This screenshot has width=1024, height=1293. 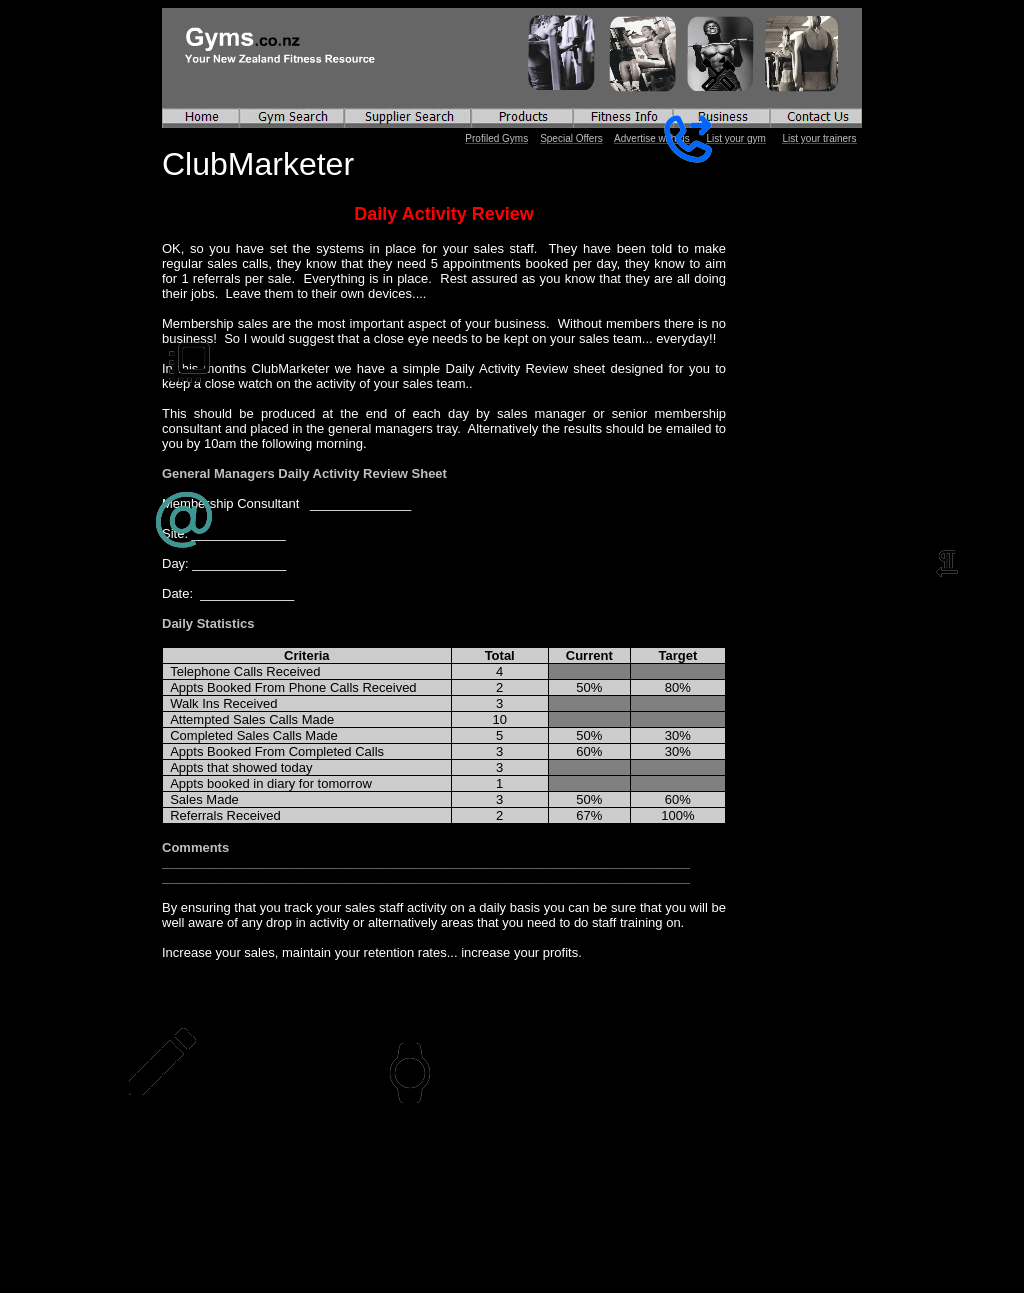 What do you see at coordinates (162, 1061) in the screenshot?
I see `edit or modify content` at bounding box center [162, 1061].